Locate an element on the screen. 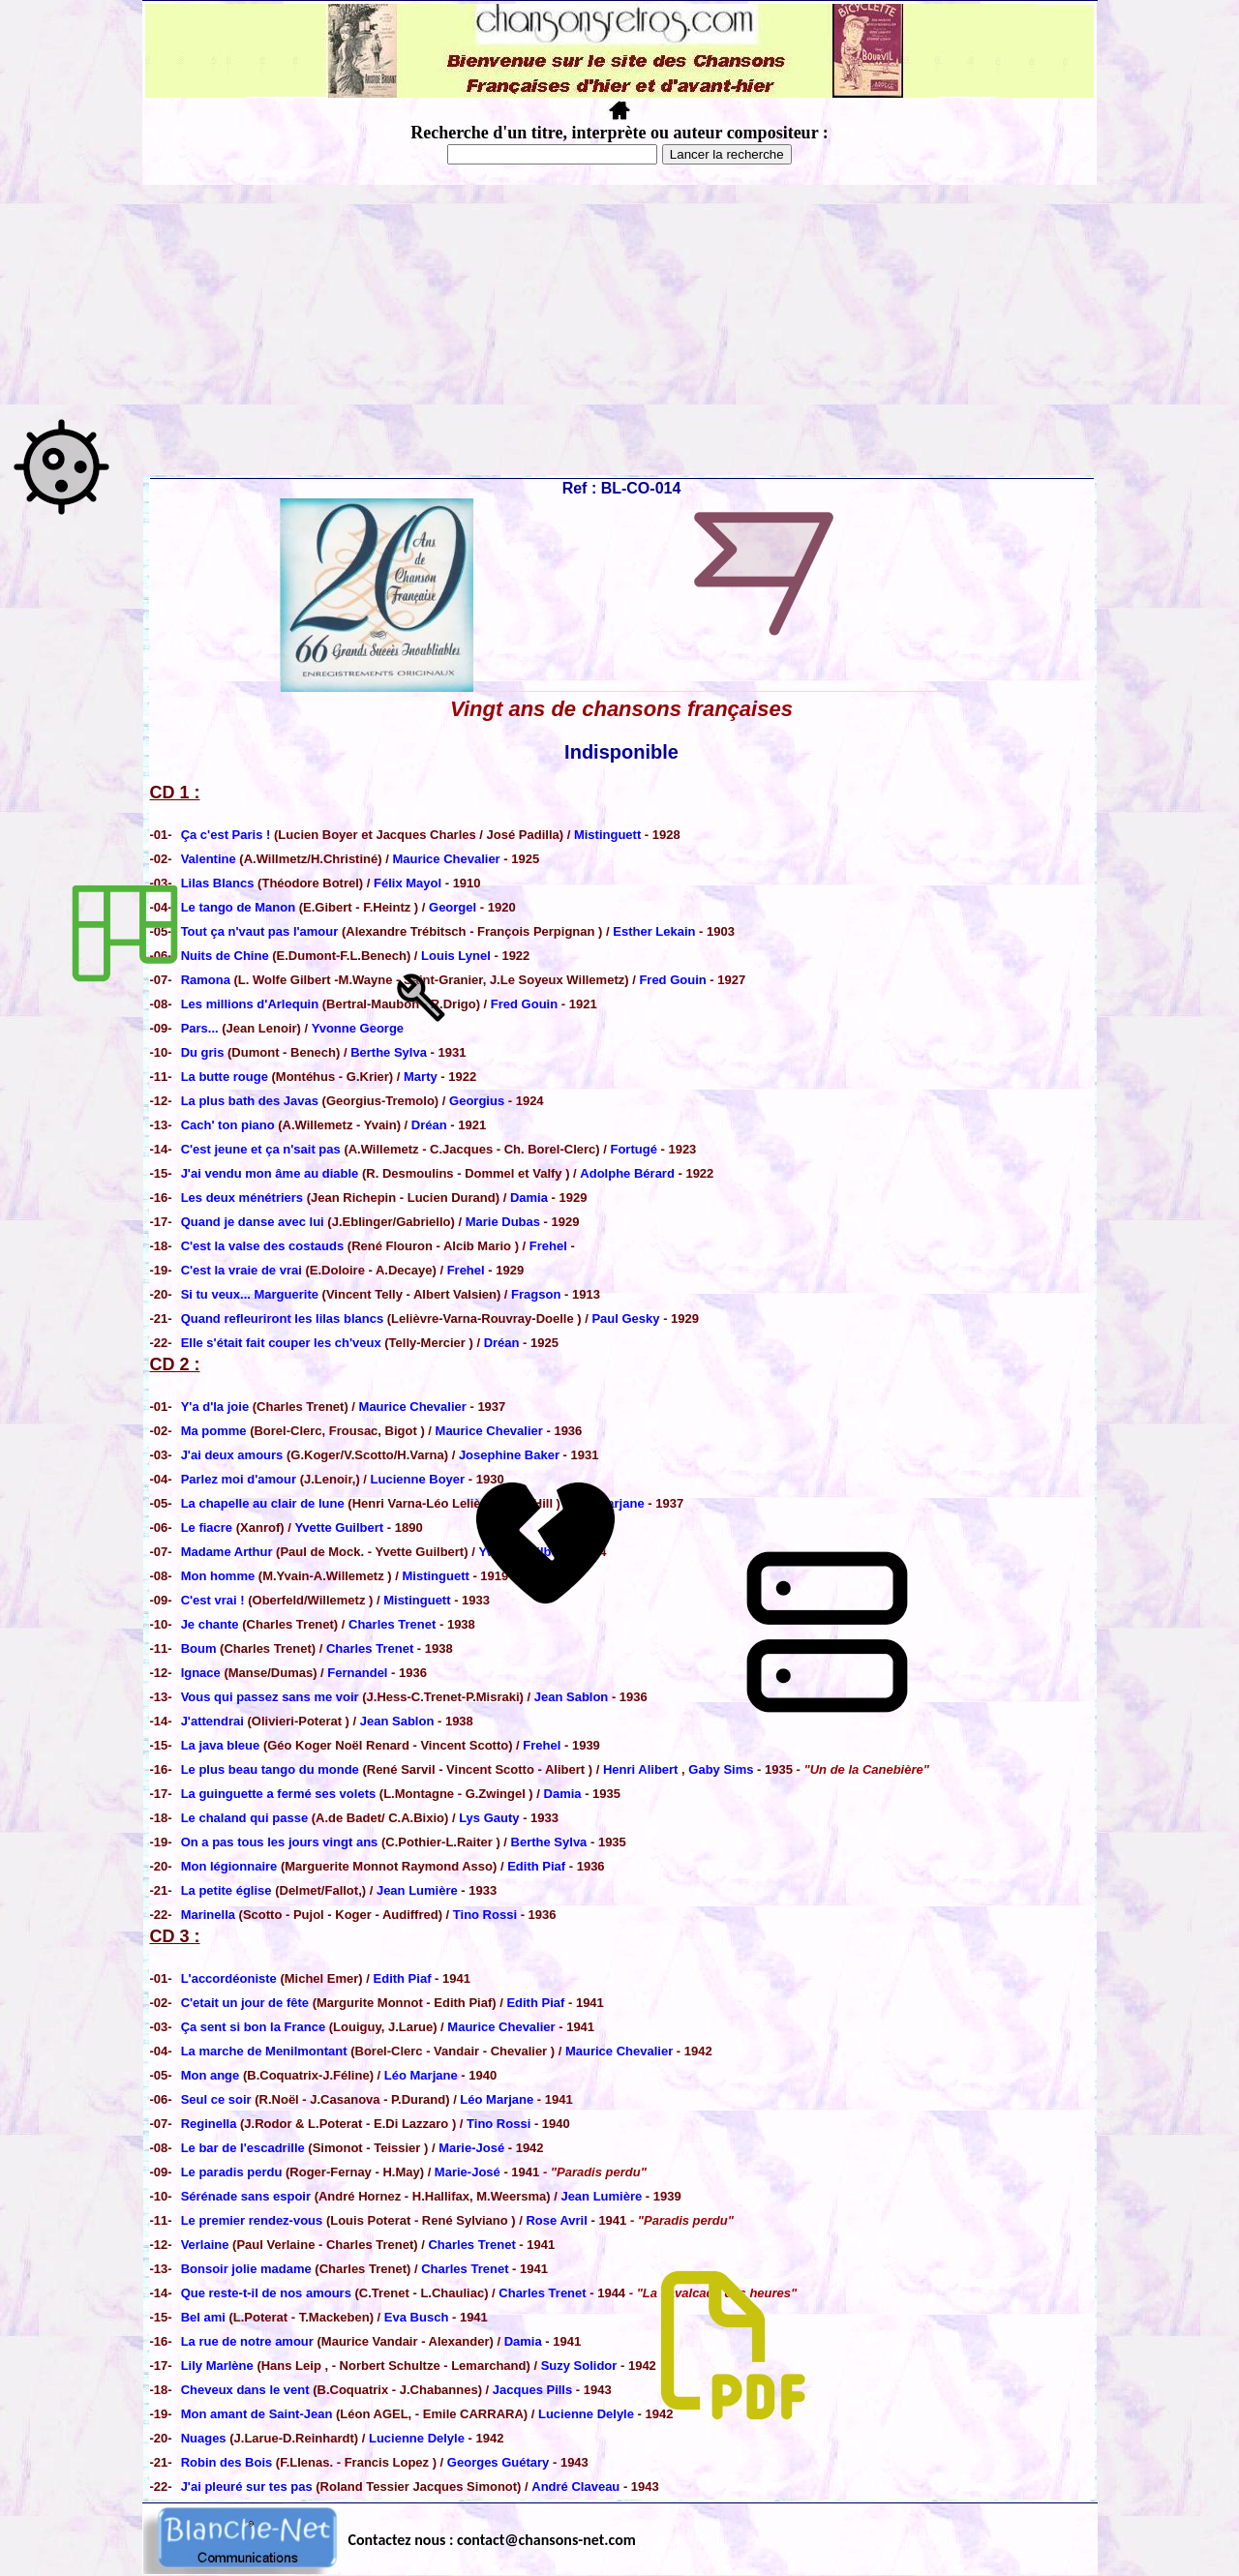 This screenshot has width=1239, height=2576. indicates a virus or malware threat detected is located at coordinates (61, 466).